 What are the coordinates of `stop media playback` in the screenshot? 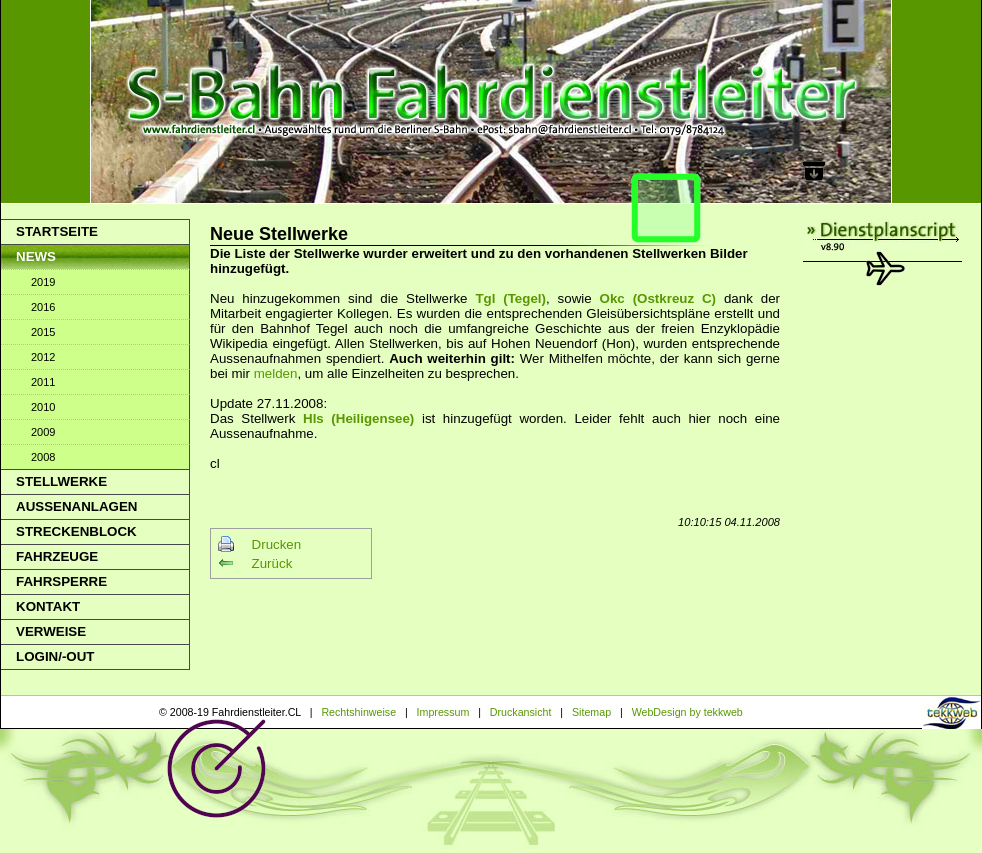 It's located at (666, 208).